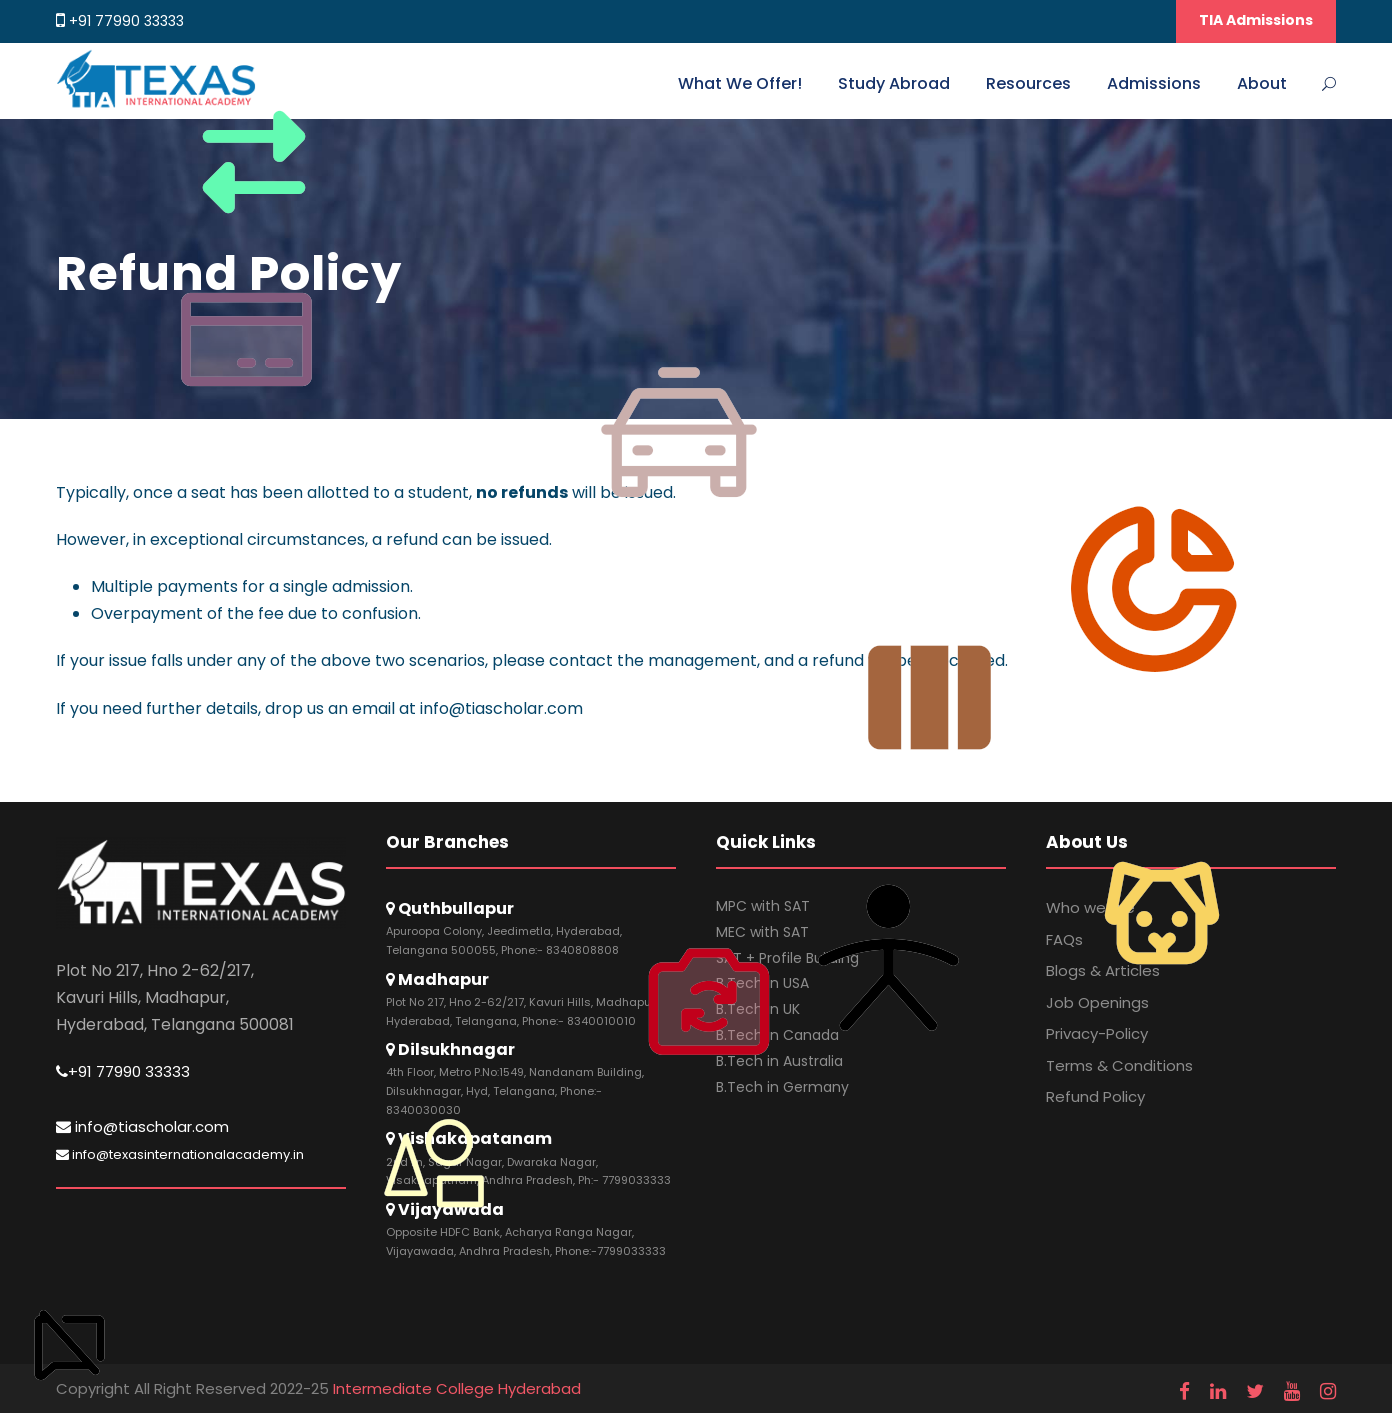  Describe the element at coordinates (888, 960) in the screenshot. I see `view user profile` at that location.